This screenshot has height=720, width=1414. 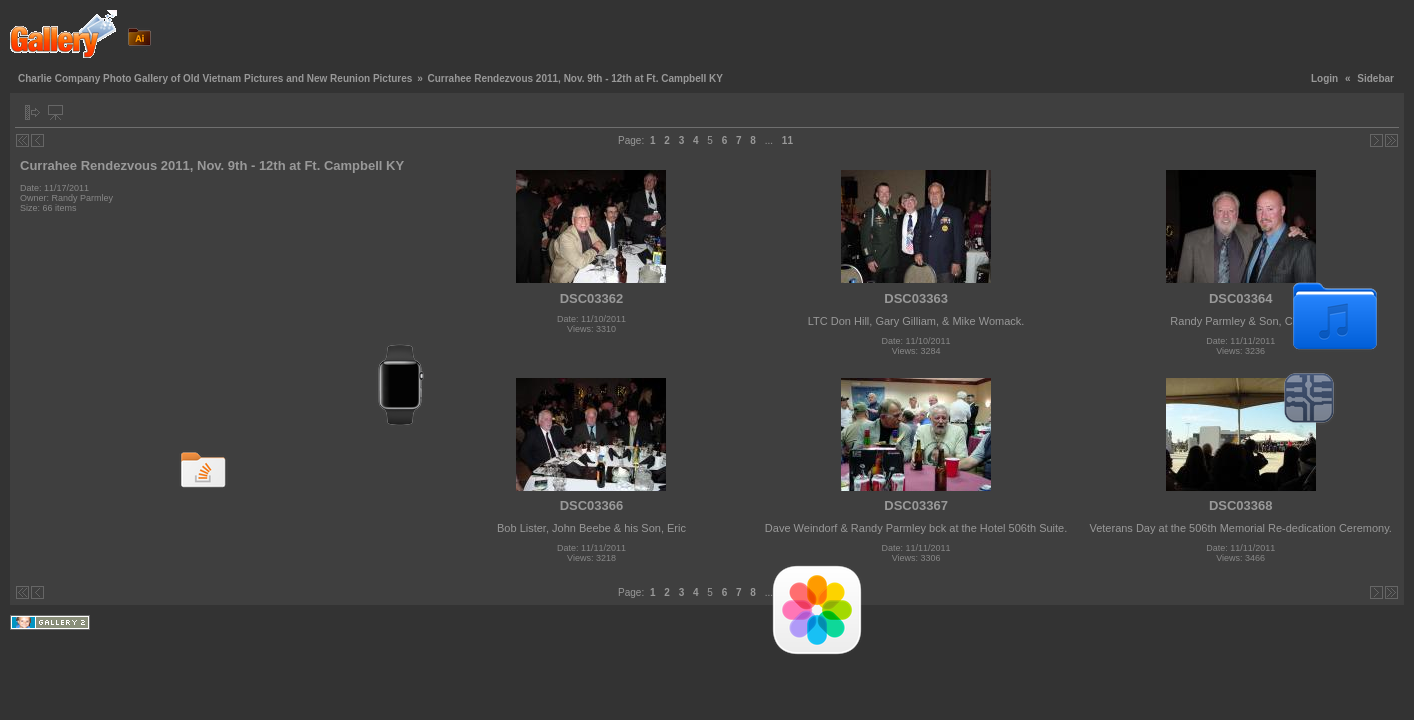 What do you see at coordinates (1335, 316) in the screenshot?
I see `open your music files folder` at bounding box center [1335, 316].